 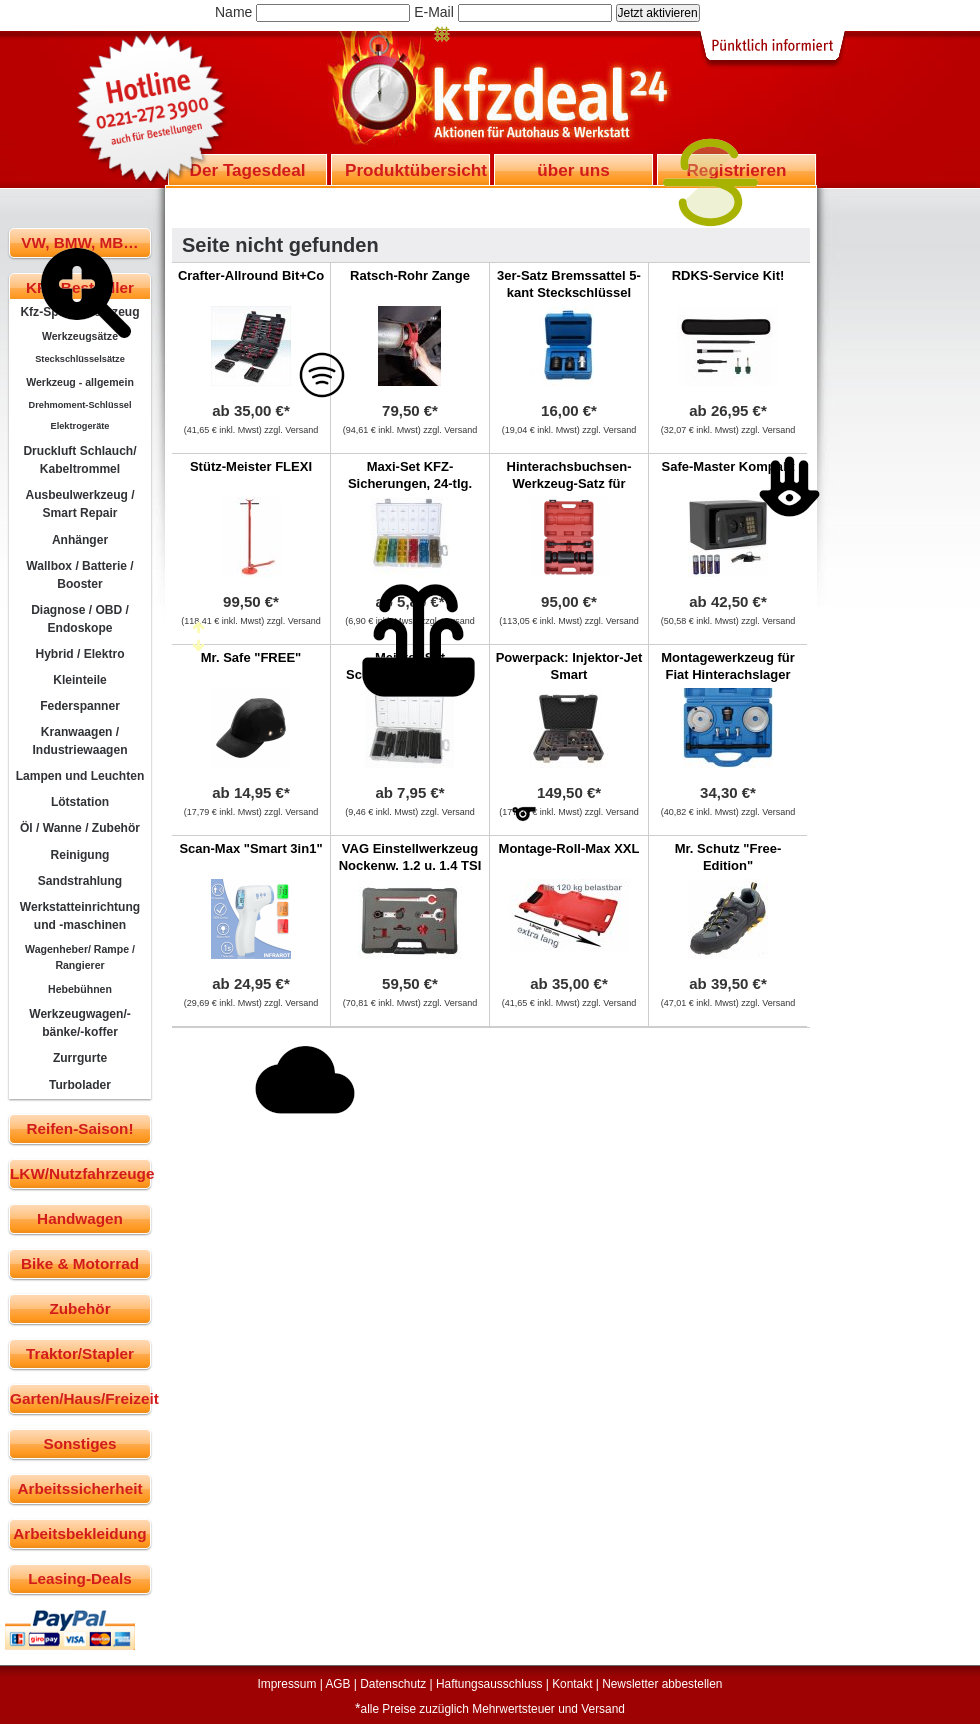 I want to click on view nearby fountains or water features, so click(x=418, y=640).